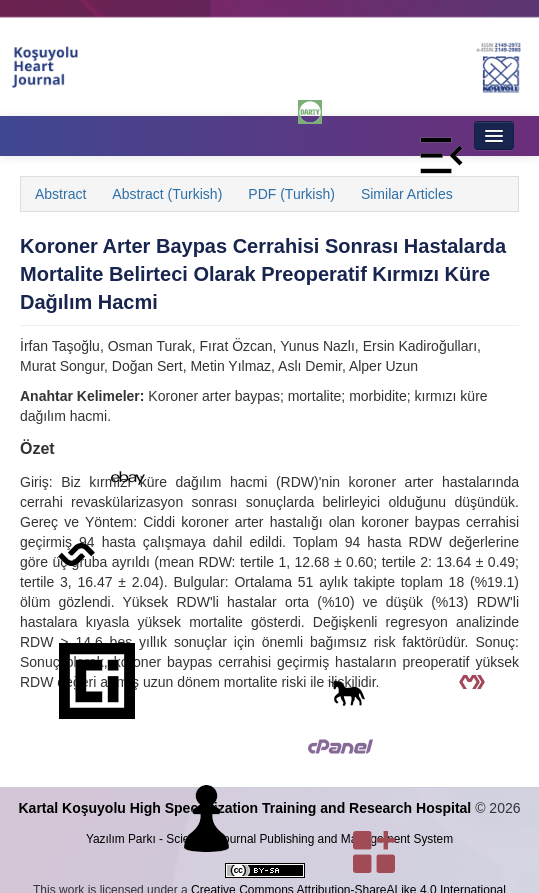 The image size is (539, 893). I want to click on open the ebay app or website, so click(128, 478).